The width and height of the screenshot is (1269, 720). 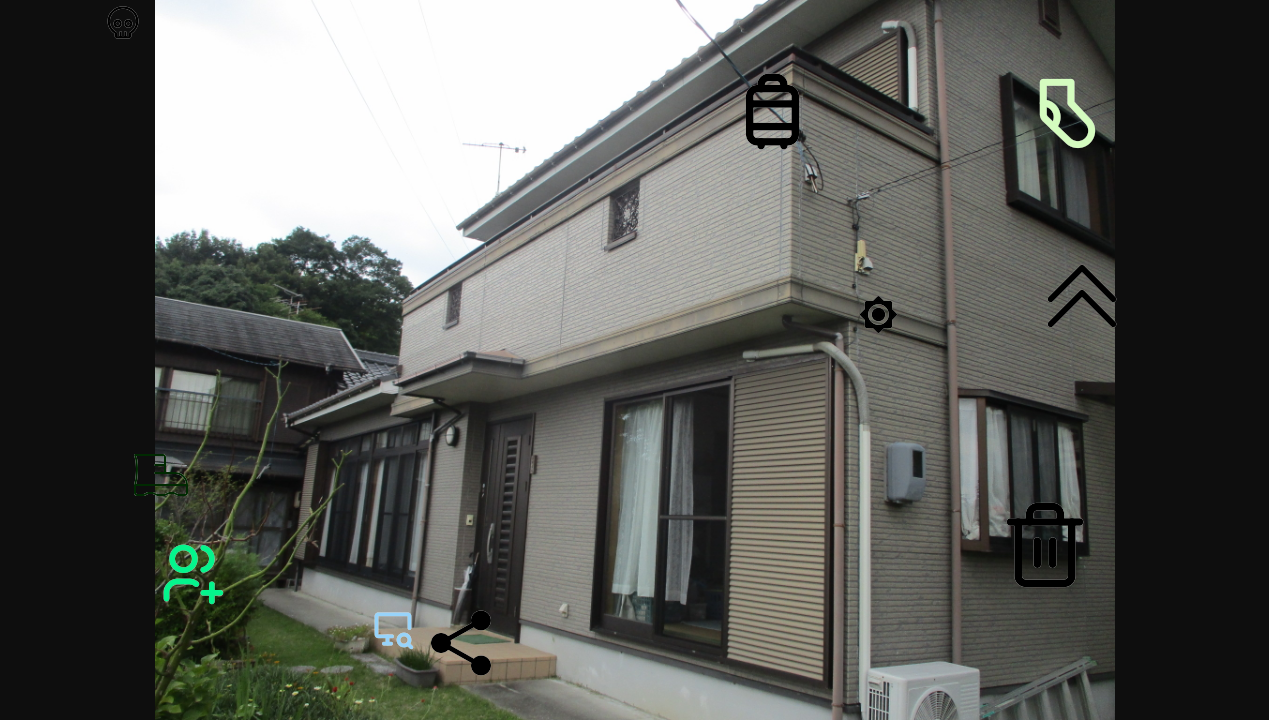 I want to click on add a new team member, so click(x=192, y=573).